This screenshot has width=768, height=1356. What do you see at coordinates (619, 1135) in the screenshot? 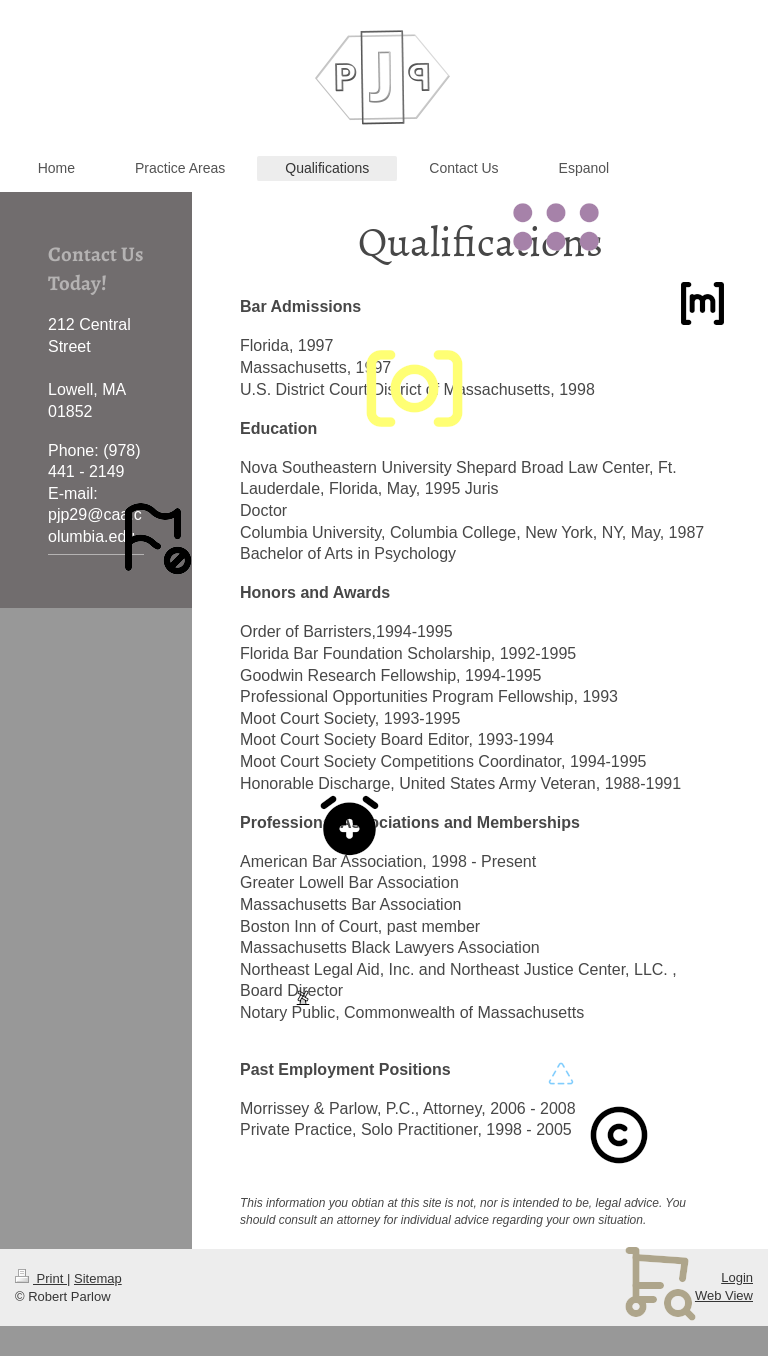
I see `indicates copyrighted content` at bounding box center [619, 1135].